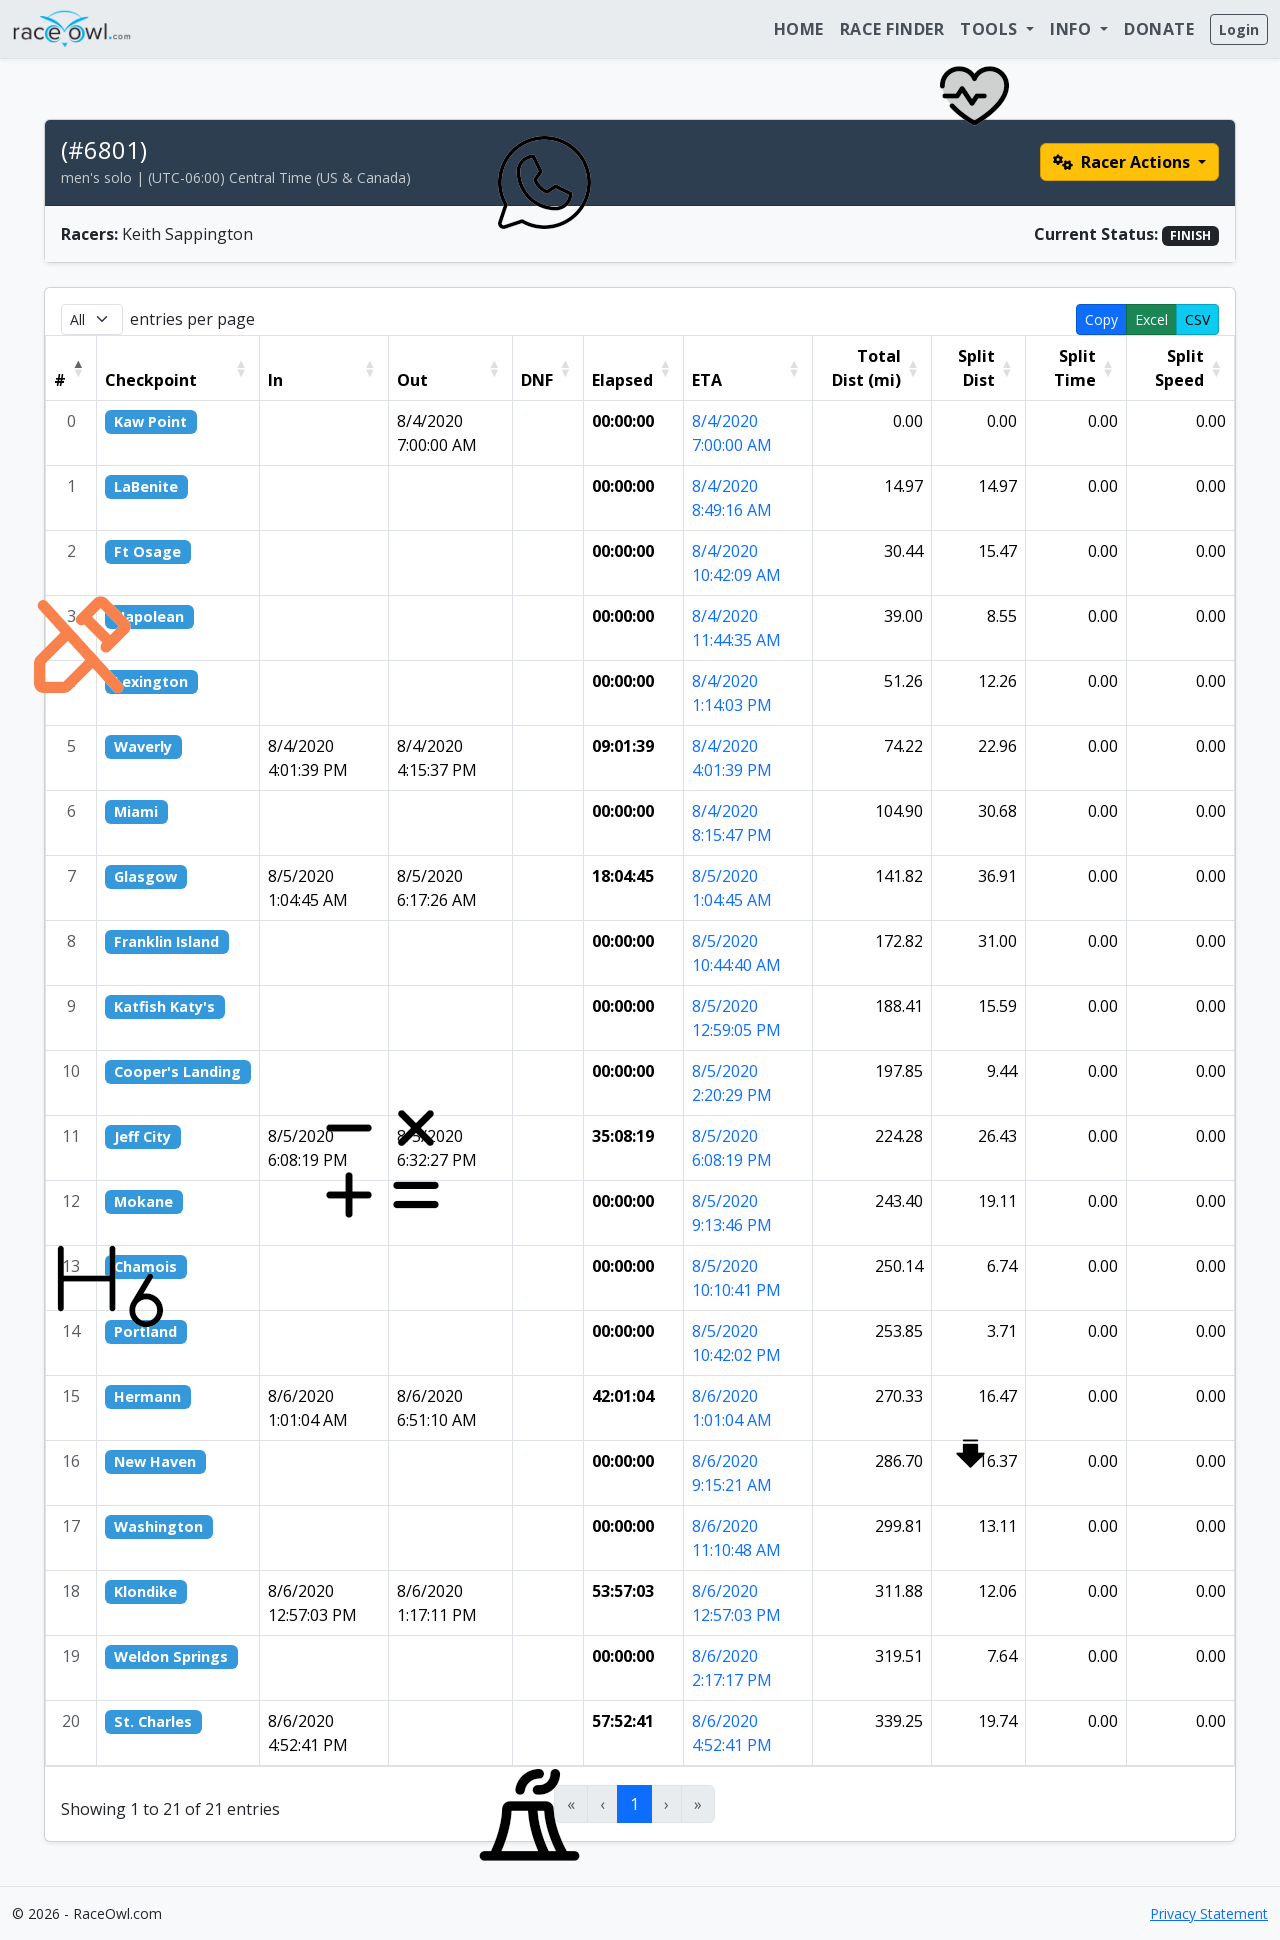 The height and width of the screenshot is (1940, 1280). What do you see at coordinates (529, 1820) in the screenshot?
I see `view nuclear power plant information` at bounding box center [529, 1820].